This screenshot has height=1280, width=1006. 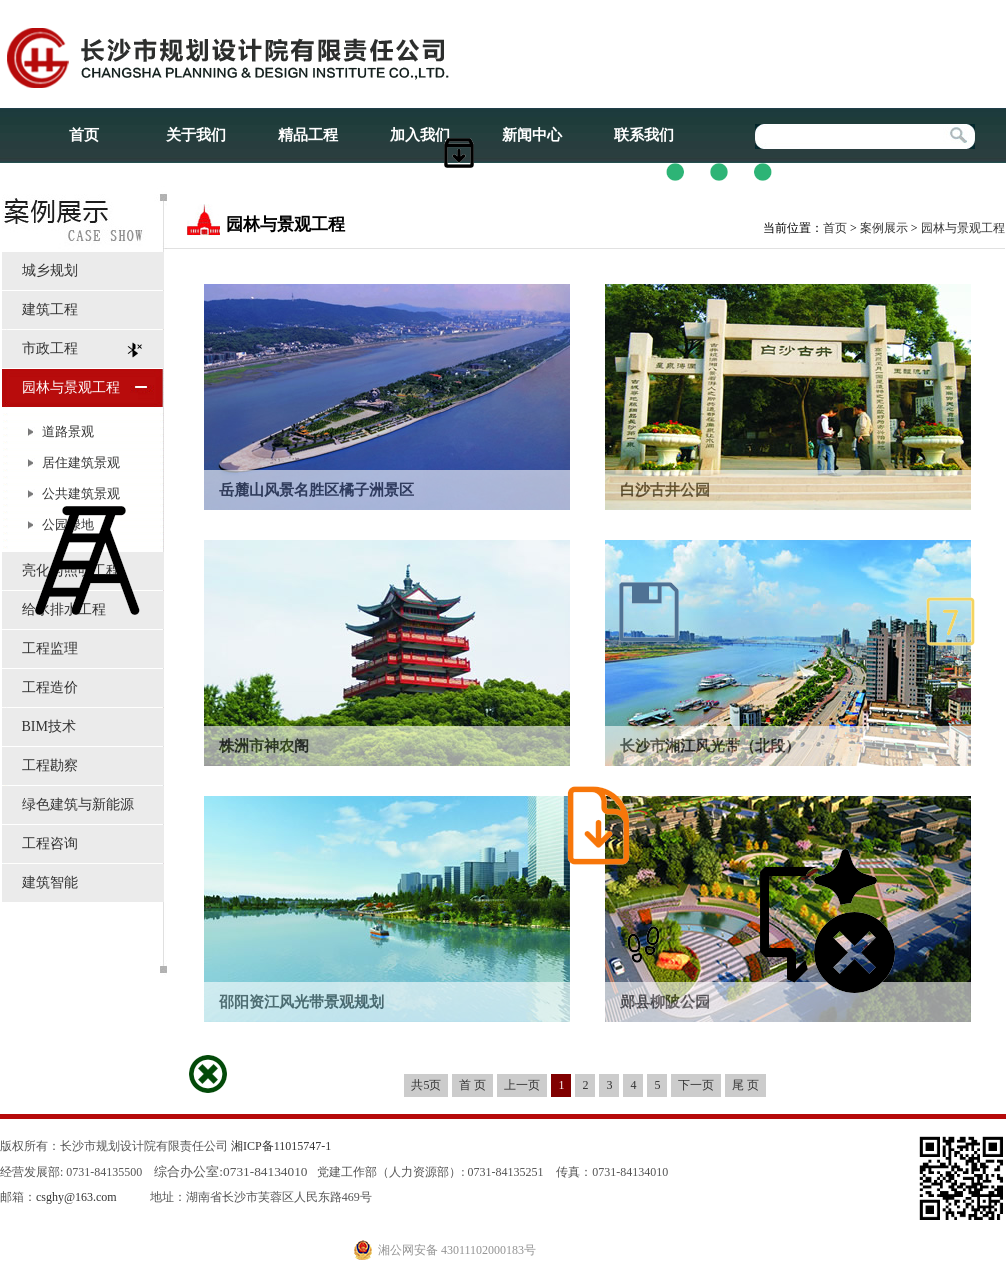 What do you see at coordinates (459, 153) in the screenshot?
I see `download to local storage` at bounding box center [459, 153].